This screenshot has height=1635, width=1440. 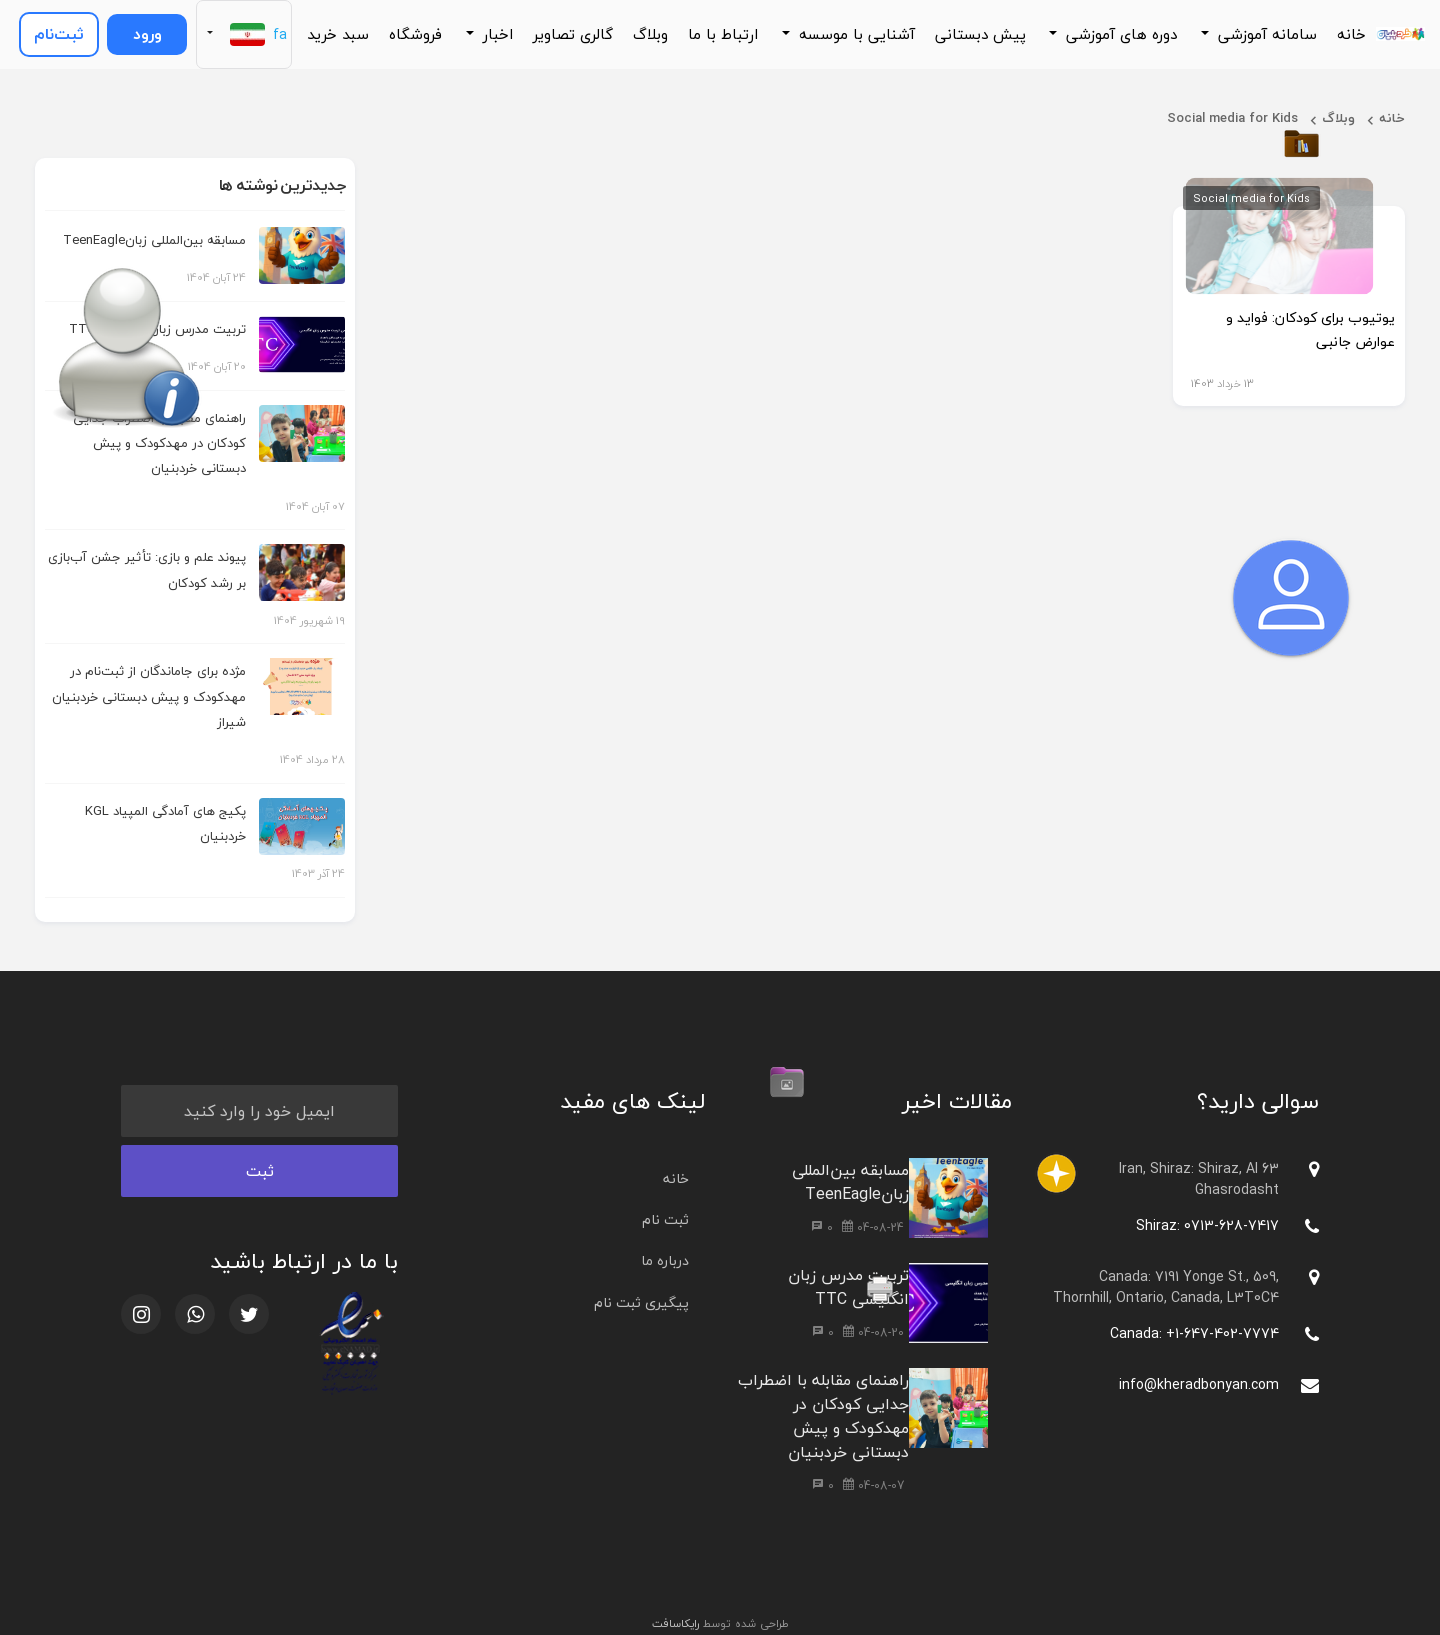 What do you see at coordinates (1056, 1173) in the screenshot?
I see `trust or authorize a bluetooth device` at bounding box center [1056, 1173].